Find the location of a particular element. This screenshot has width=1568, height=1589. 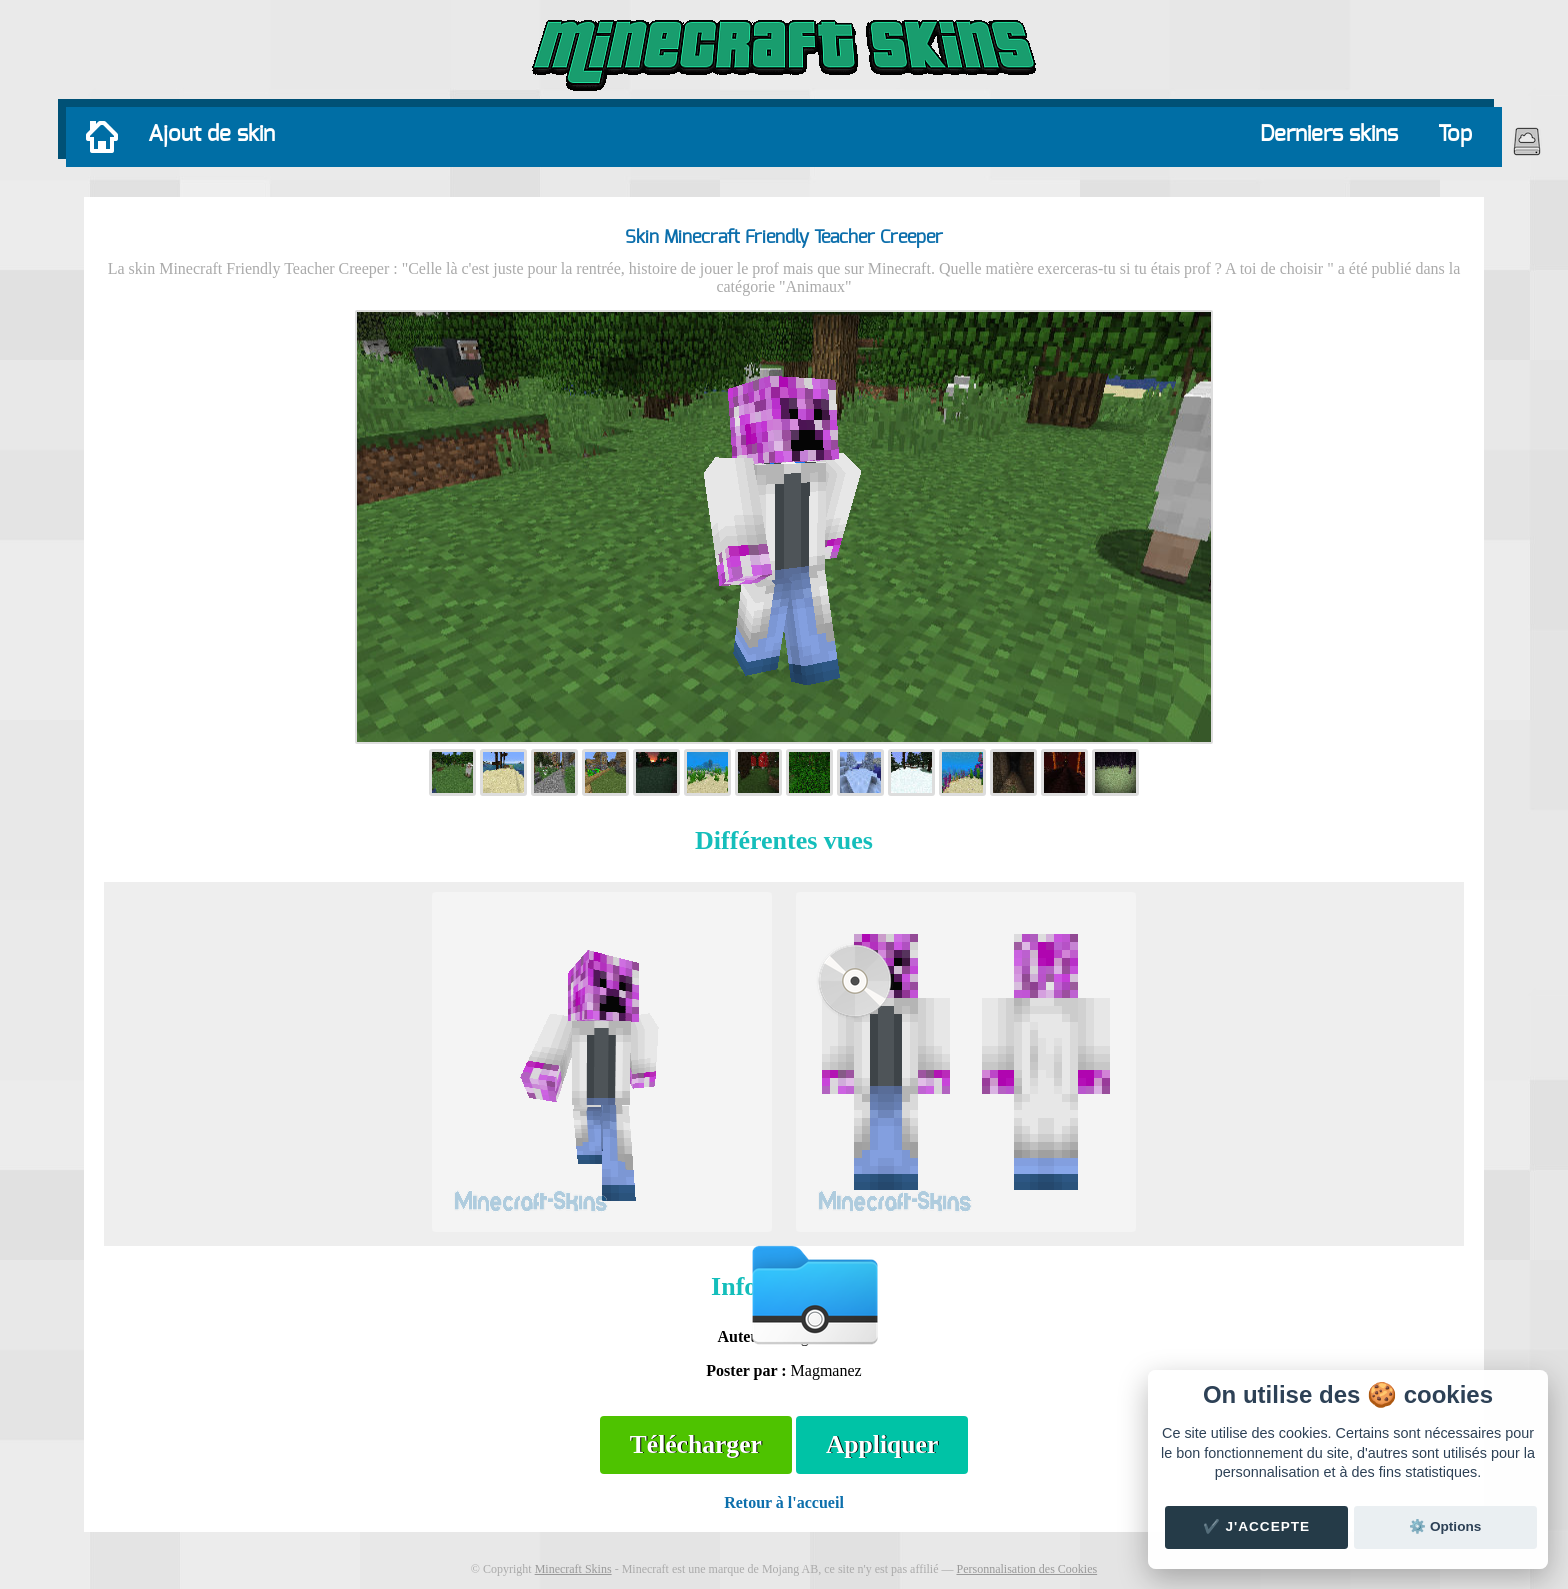

folder containing pokémon transfer data or saves is located at coordinates (814, 1298).